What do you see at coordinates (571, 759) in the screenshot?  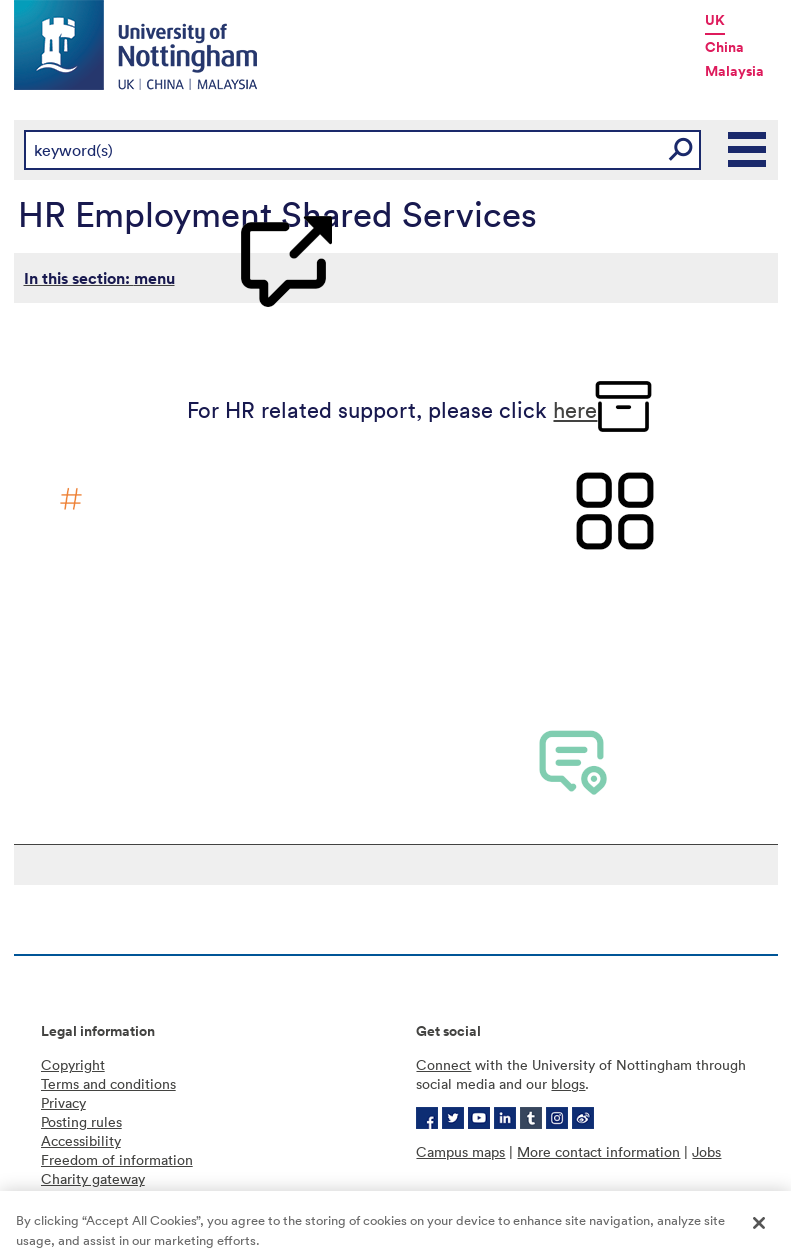 I see `pin a message to a specific location` at bounding box center [571, 759].